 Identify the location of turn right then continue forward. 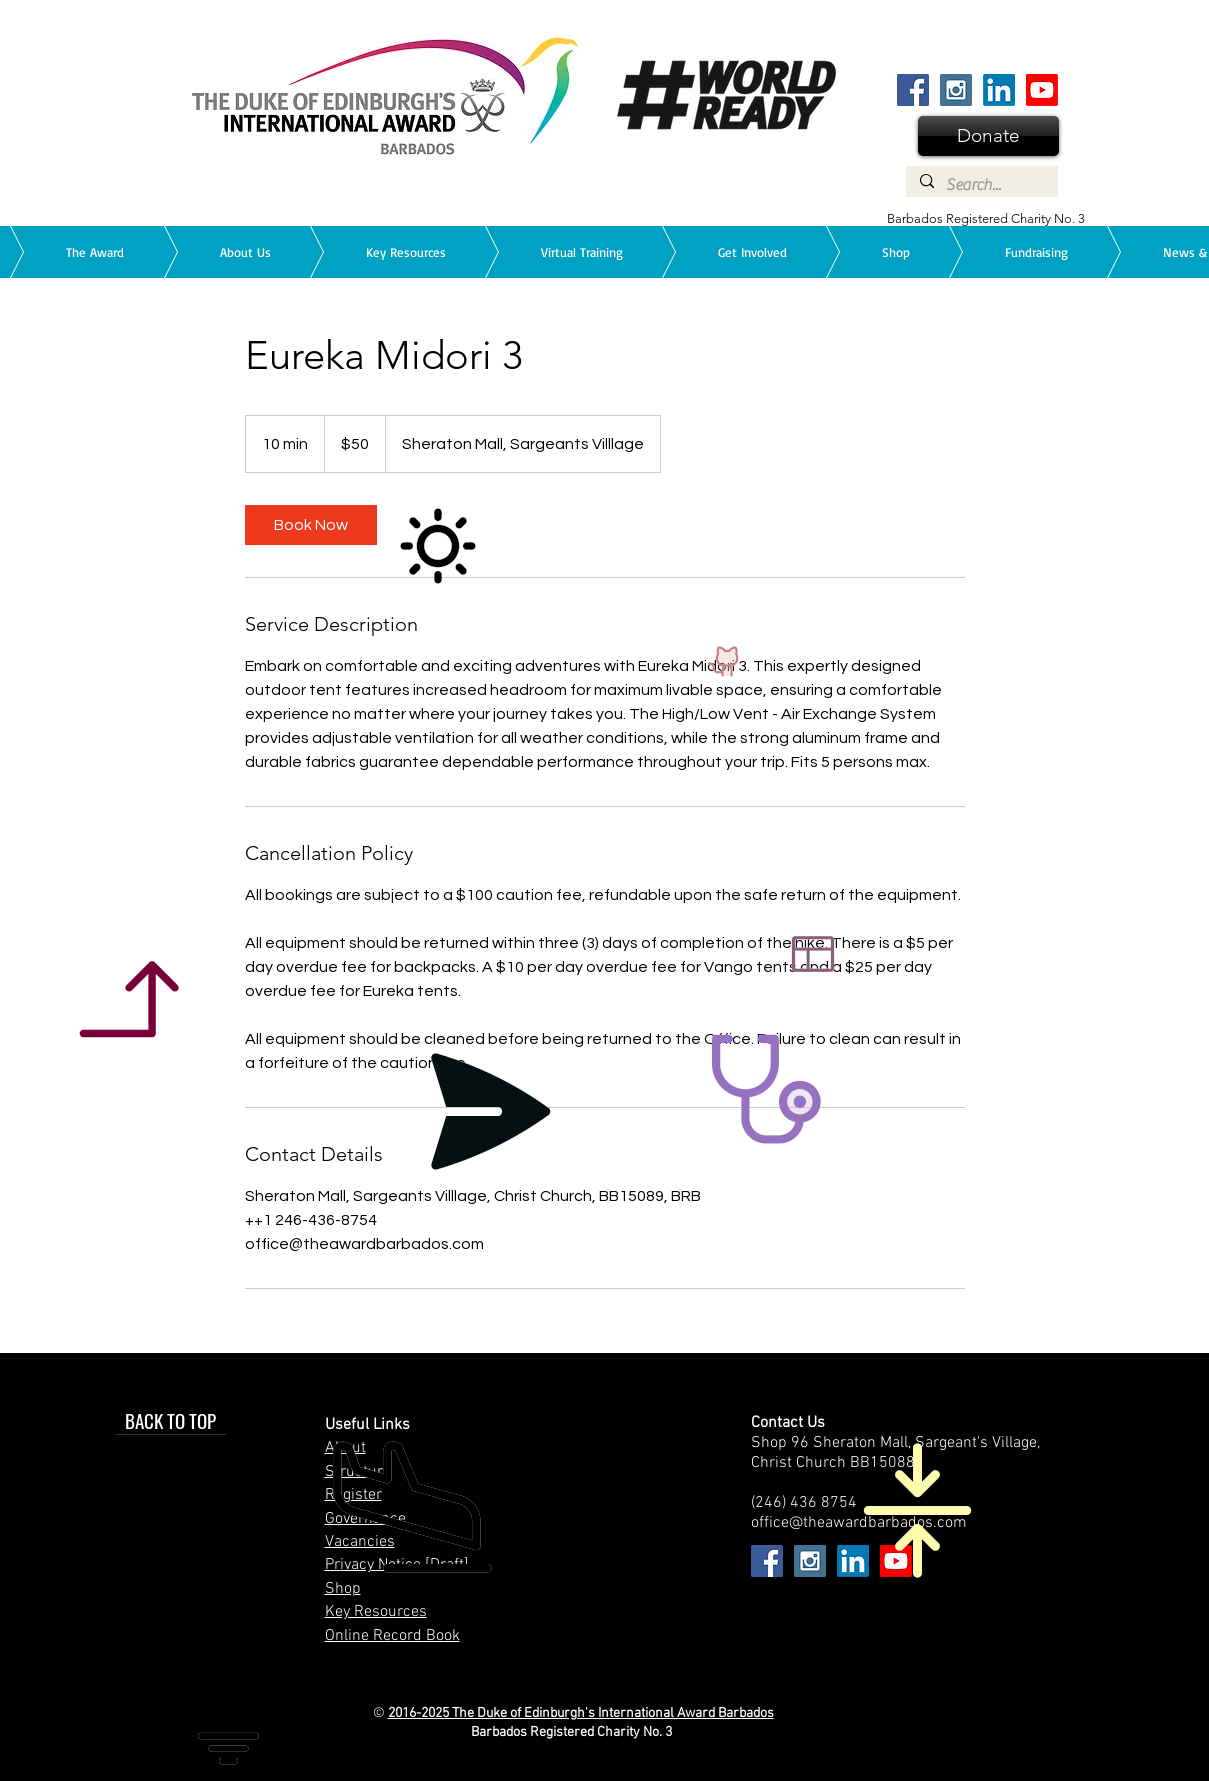
(133, 1003).